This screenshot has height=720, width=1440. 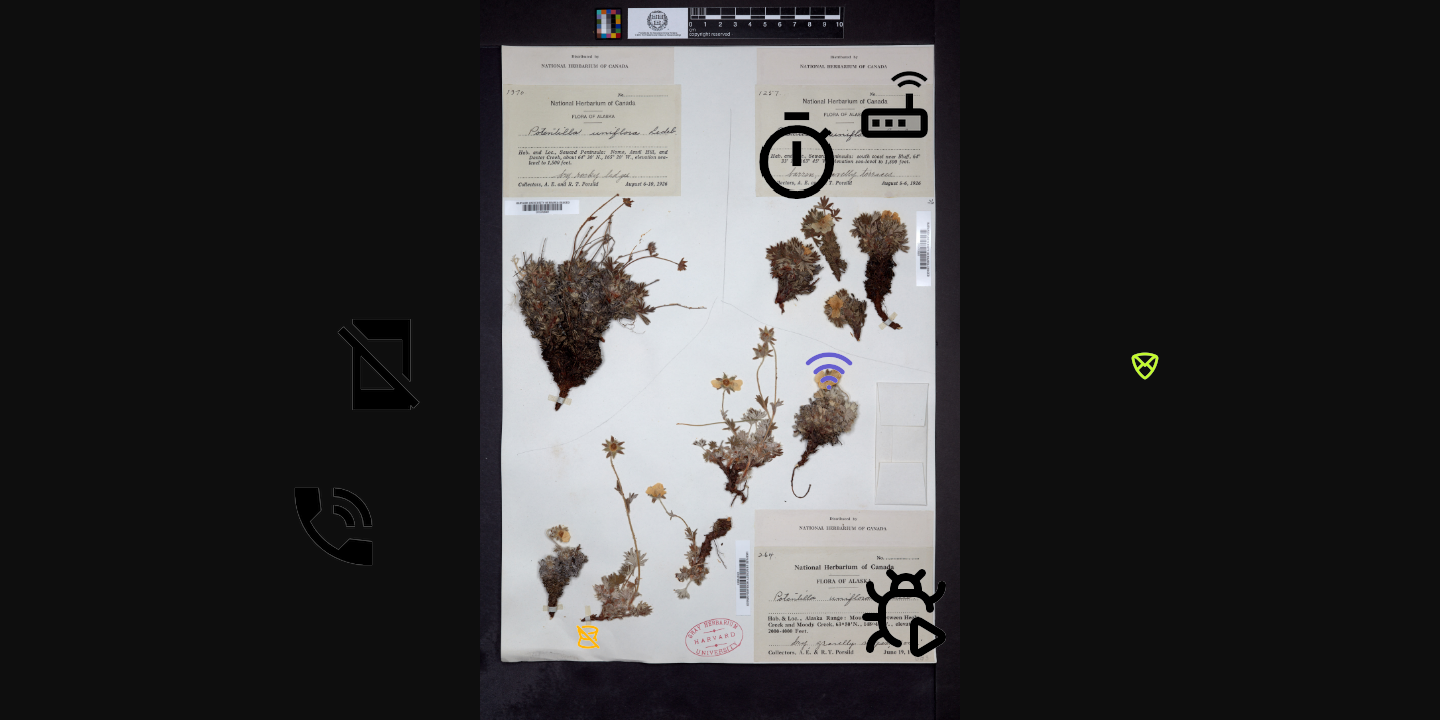 I want to click on no cell phone signal available, so click(x=381, y=364).